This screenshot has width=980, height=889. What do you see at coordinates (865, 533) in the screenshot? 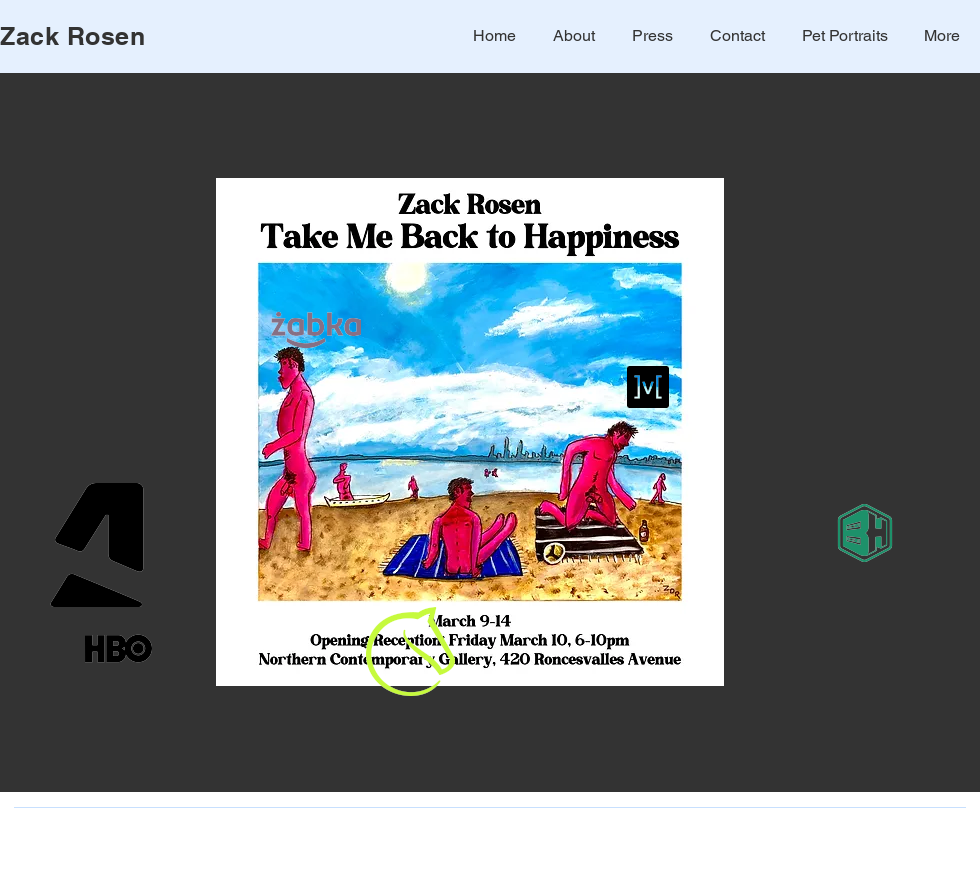
I see `visit bisecthosting website` at bounding box center [865, 533].